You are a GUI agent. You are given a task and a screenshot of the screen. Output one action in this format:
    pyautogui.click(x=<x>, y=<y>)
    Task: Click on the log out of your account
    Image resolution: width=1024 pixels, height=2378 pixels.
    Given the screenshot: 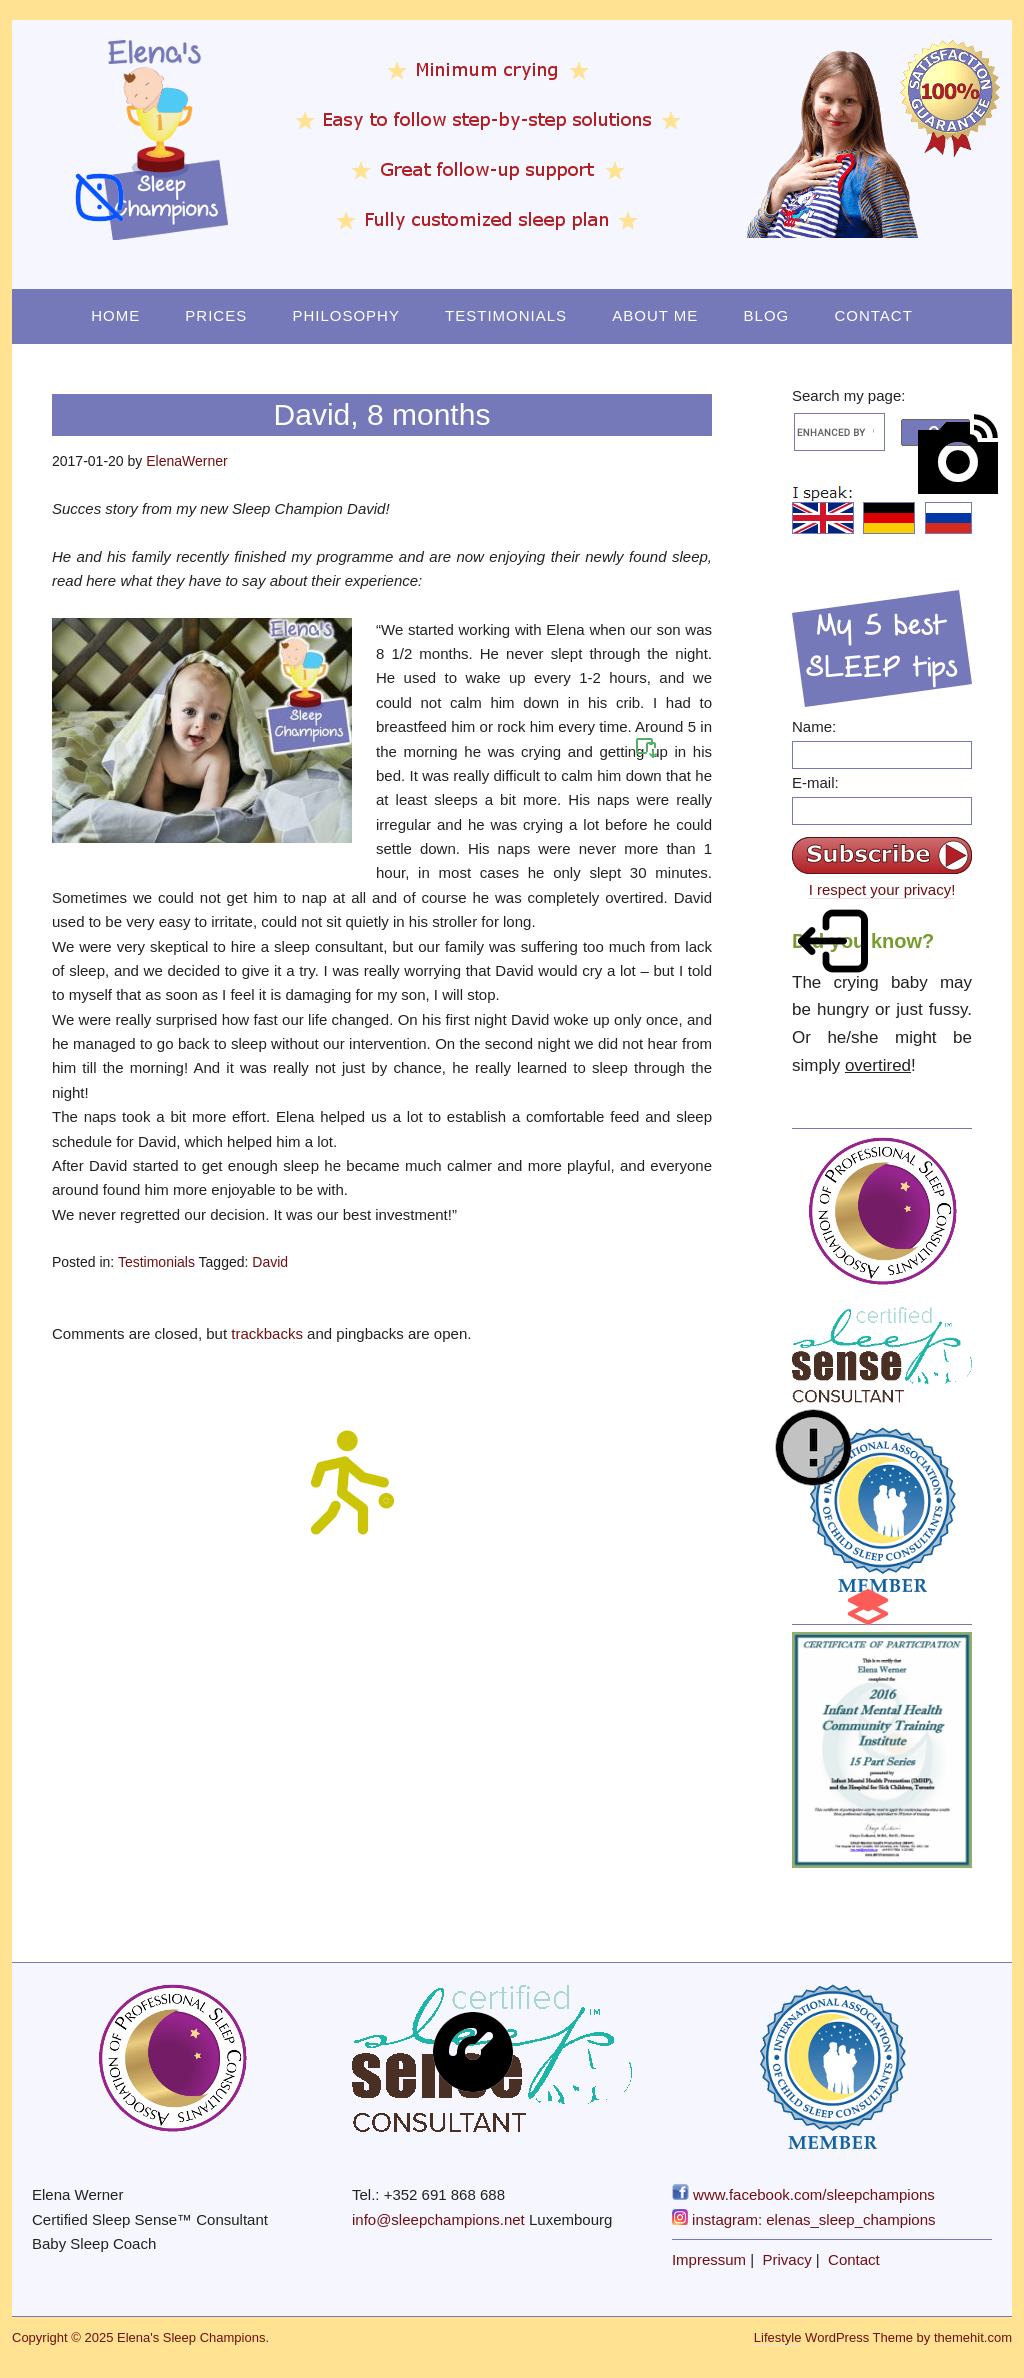 What is the action you would take?
    pyautogui.click(x=833, y=941)
    